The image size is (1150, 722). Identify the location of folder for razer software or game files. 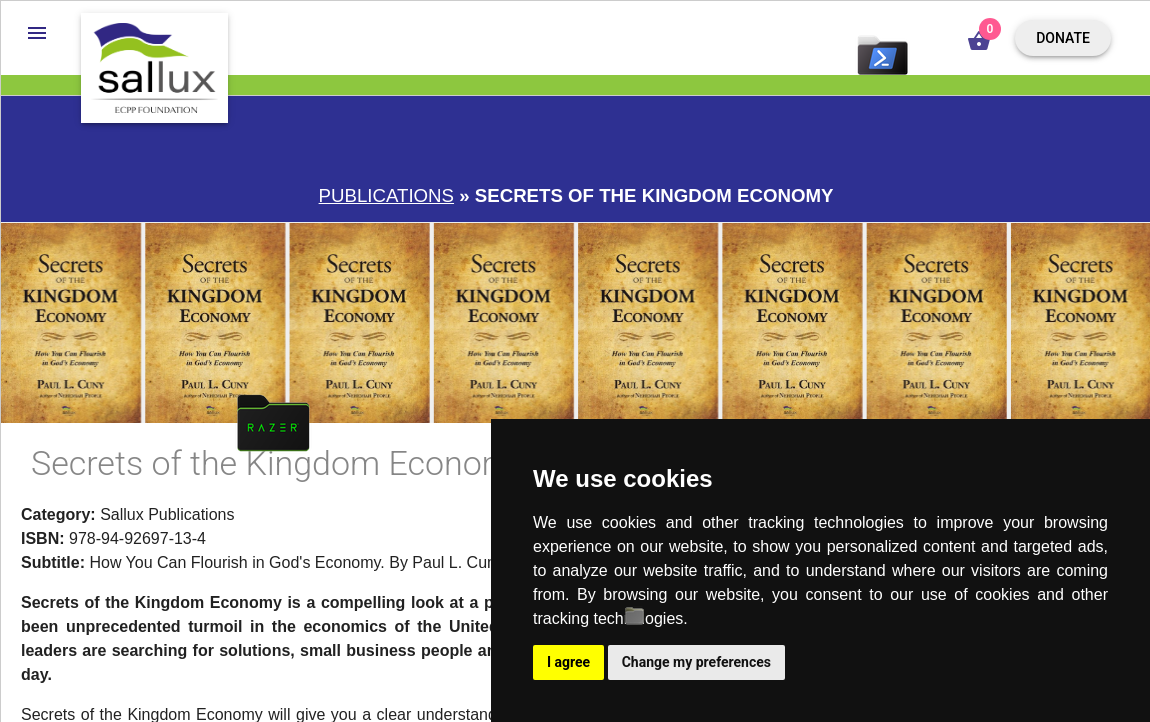
(273, 425).